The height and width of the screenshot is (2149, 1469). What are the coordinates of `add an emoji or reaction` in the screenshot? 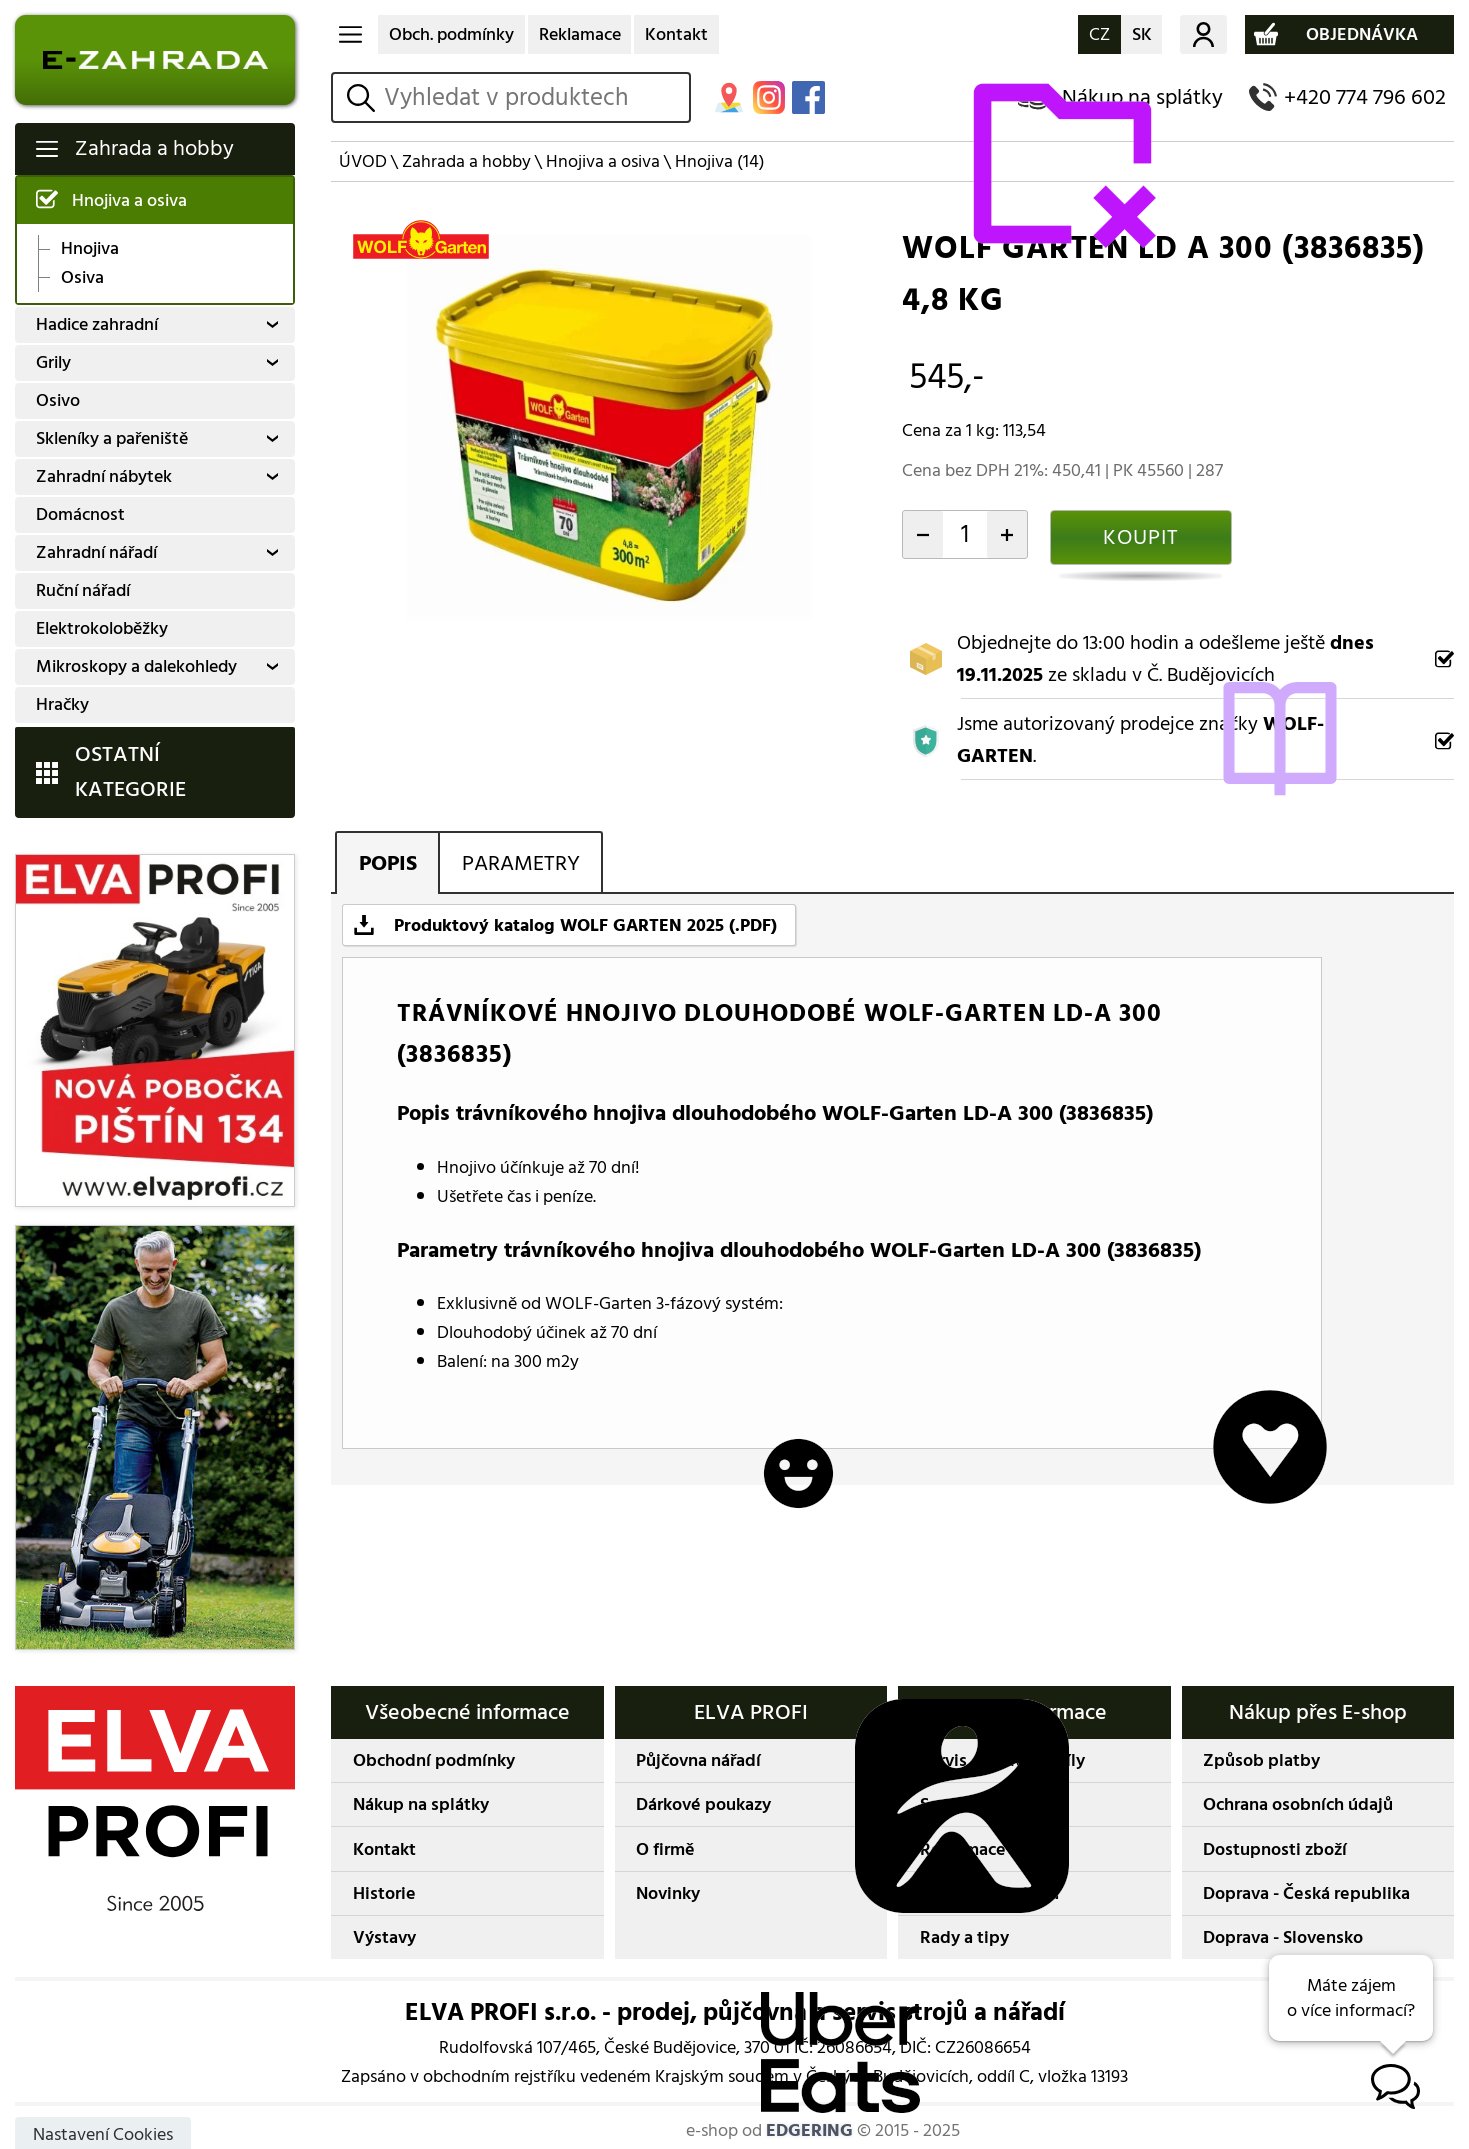 It's located at (798, 1473).